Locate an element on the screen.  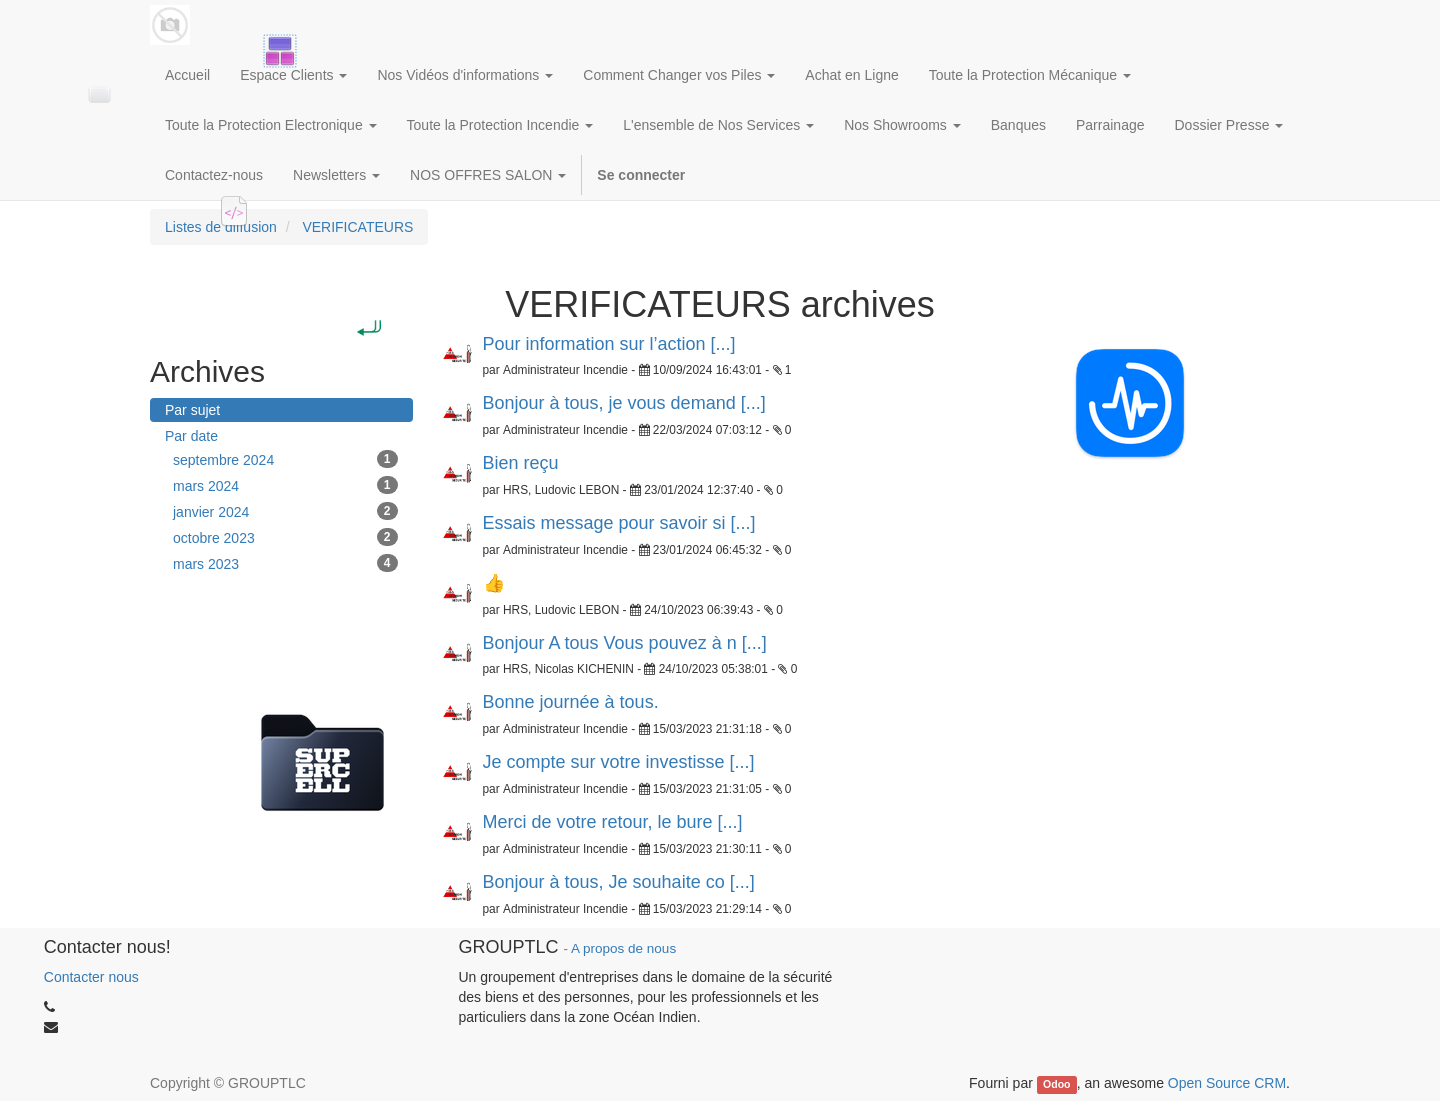
access system diagnostic logs is located at coordinates (1130, 403).